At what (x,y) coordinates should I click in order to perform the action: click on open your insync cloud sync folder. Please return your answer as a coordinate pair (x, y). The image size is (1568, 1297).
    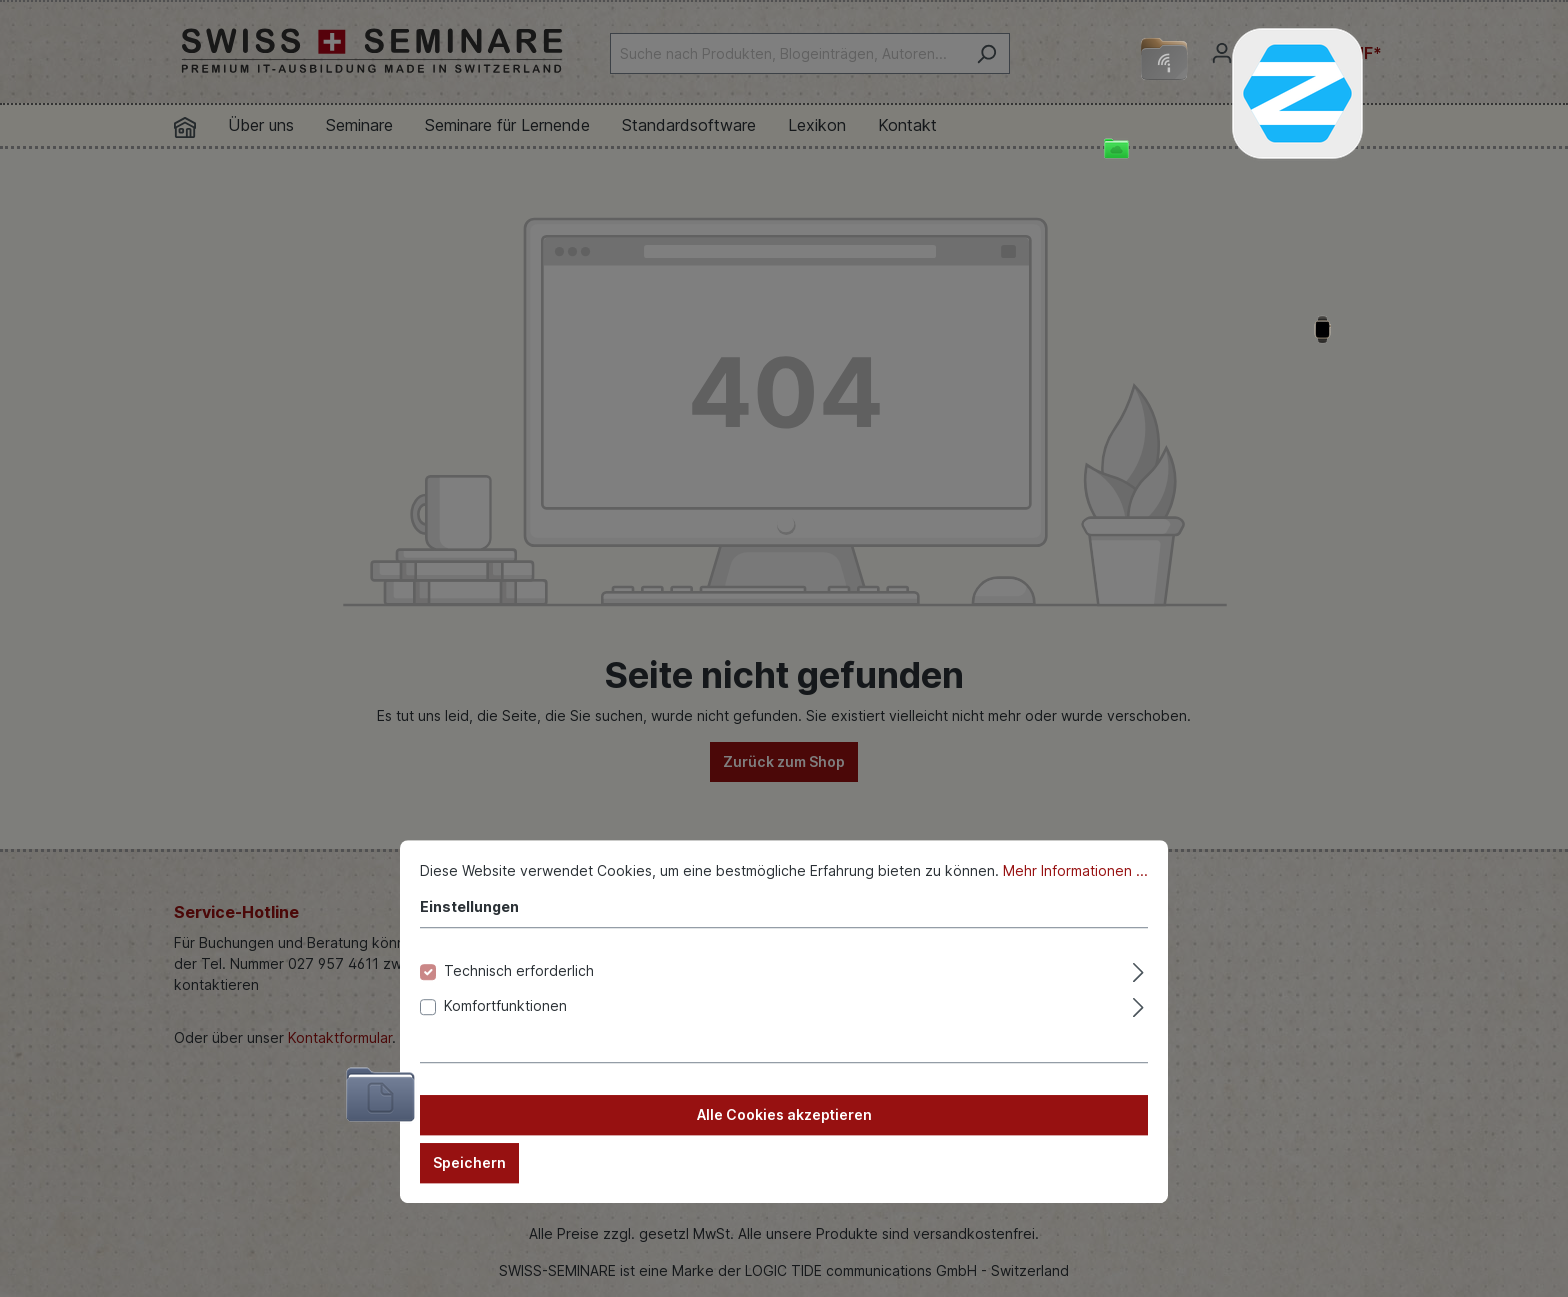
    Looking at the image, I should click on (1164, 59).